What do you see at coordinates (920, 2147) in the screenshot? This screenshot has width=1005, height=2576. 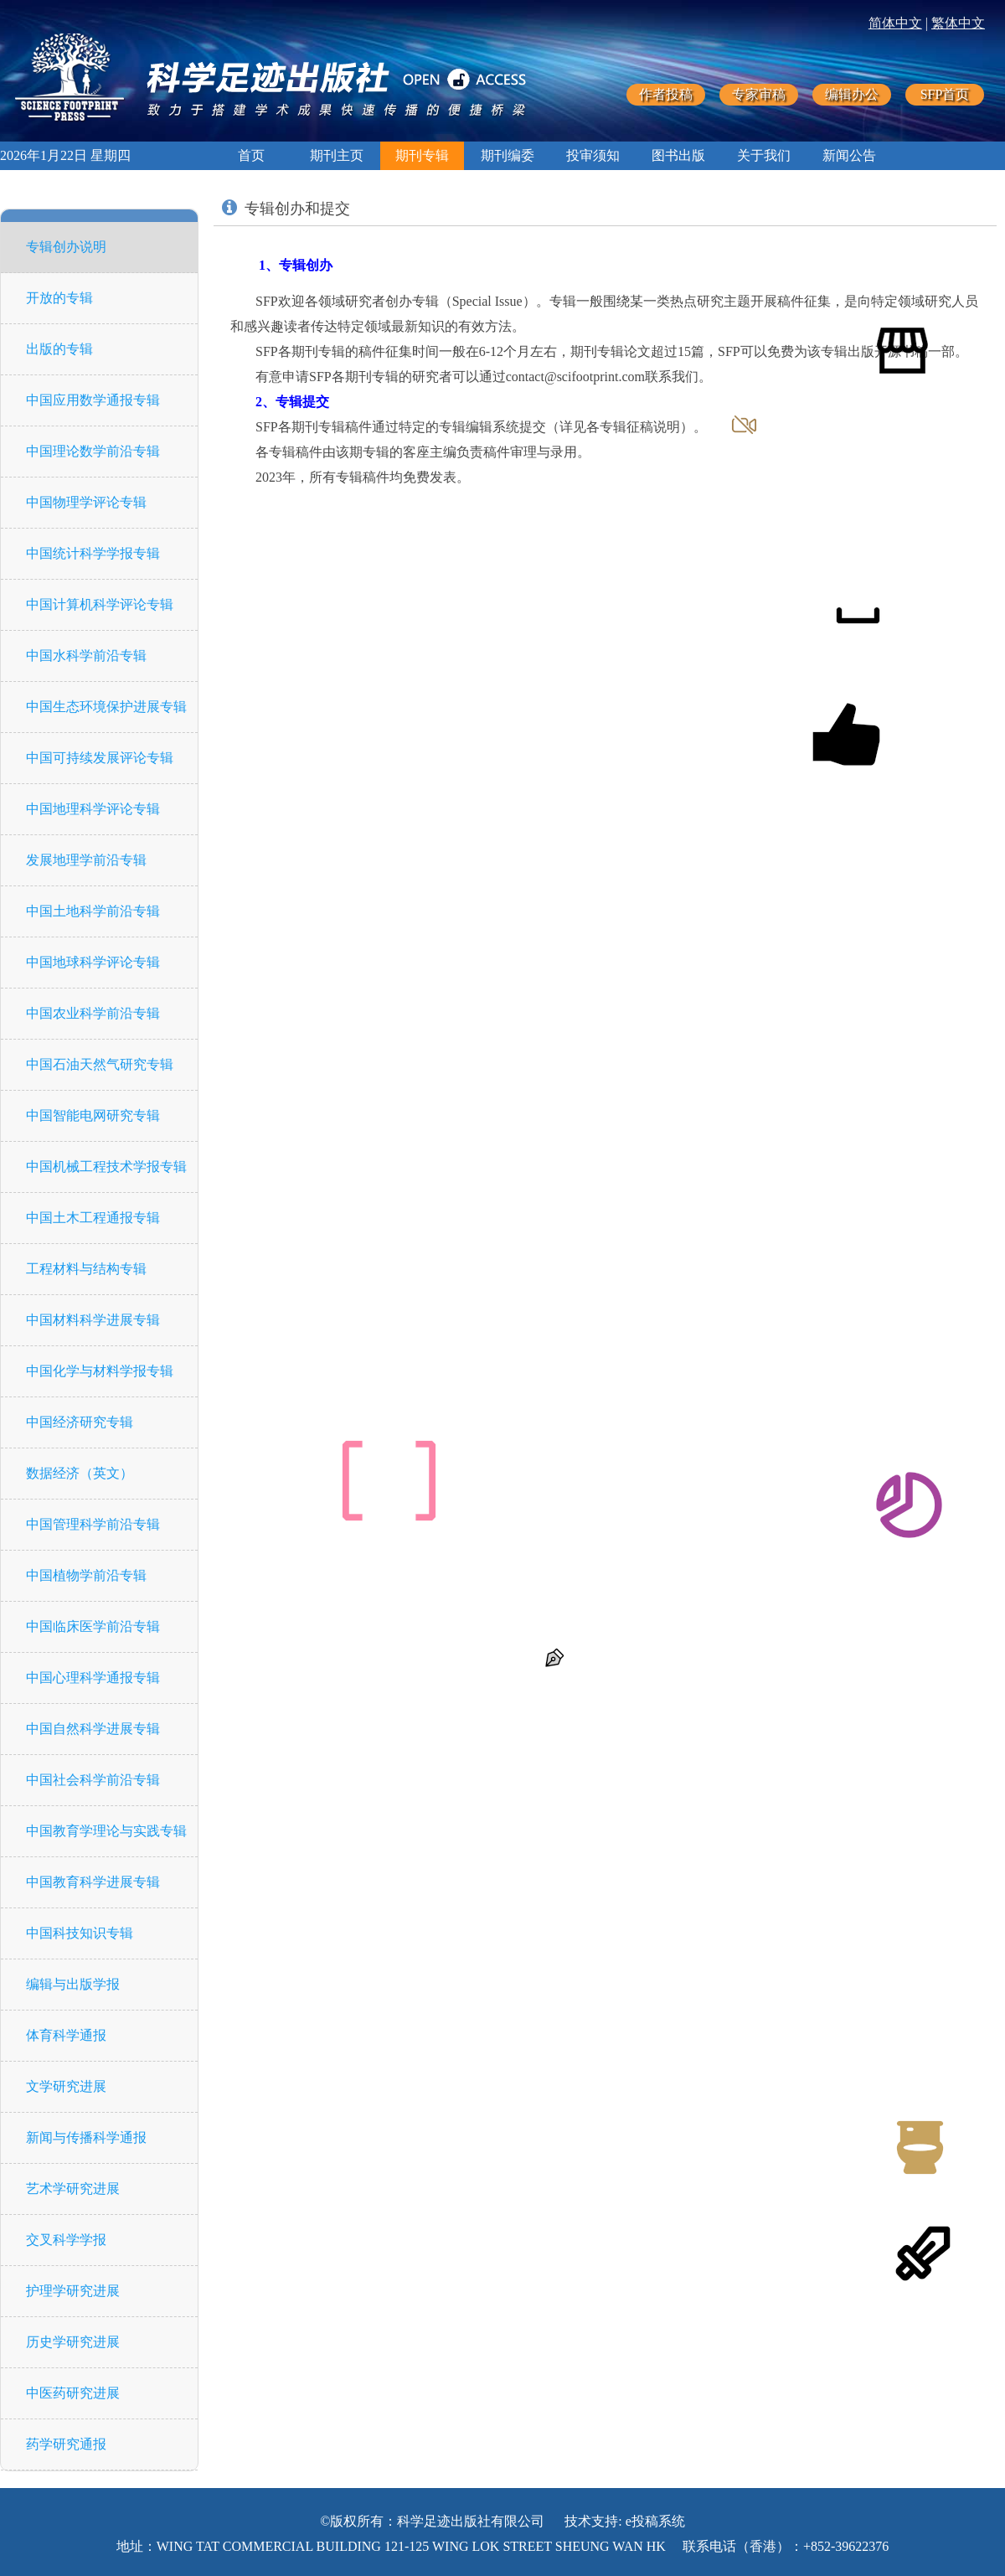 I see `indicates restroom or bathroom location` at bounding box center [920, 2147].